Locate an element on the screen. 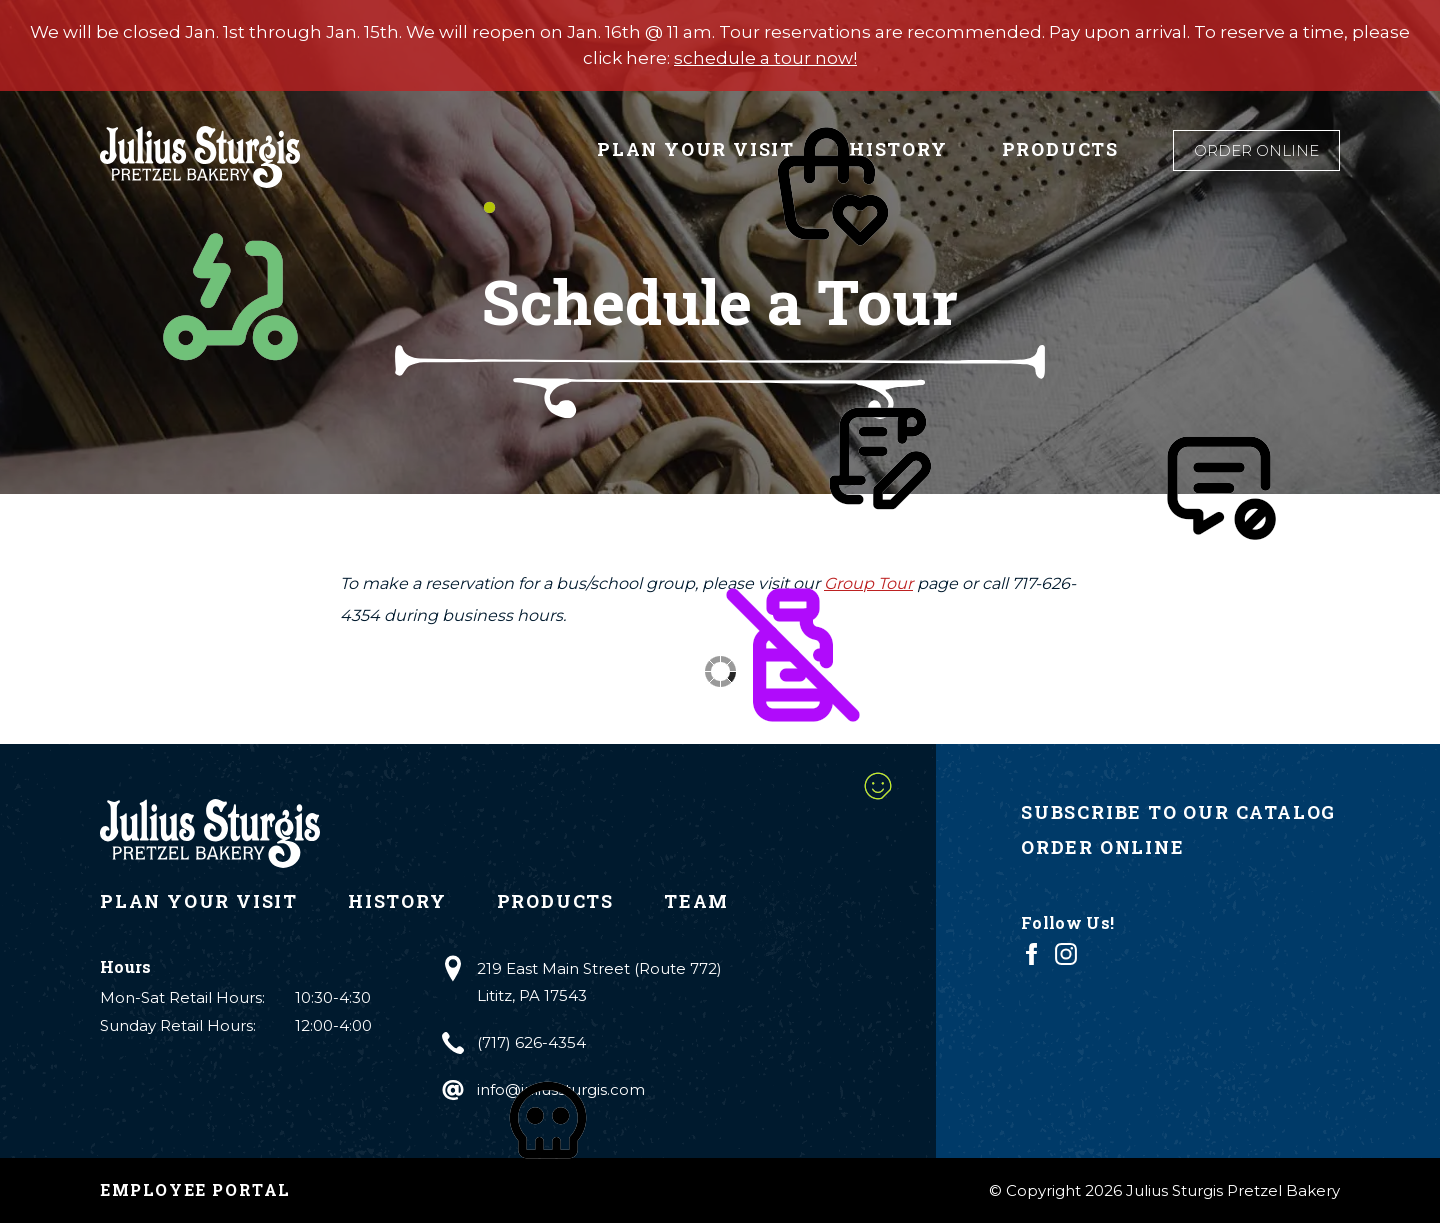  indicates dangerous or harmful content is located at coordinates (548, 1120).